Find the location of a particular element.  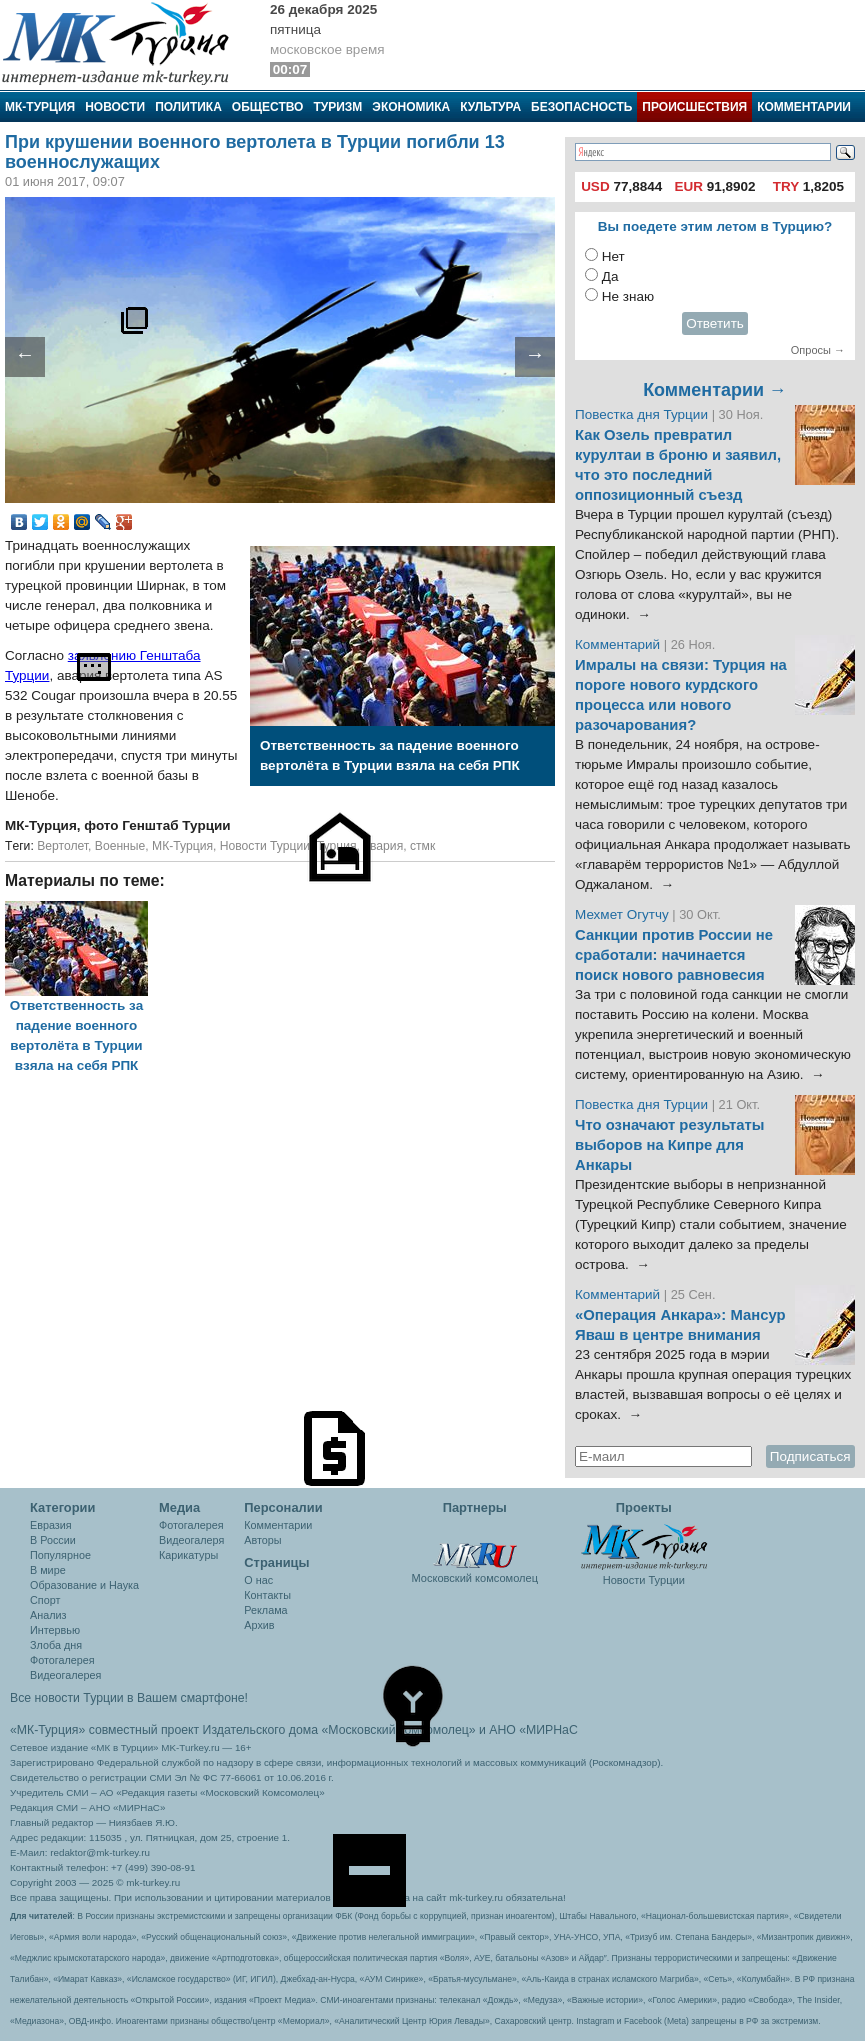

find nearby overnight shelters or accommodations is located at coordinates (340, 847).